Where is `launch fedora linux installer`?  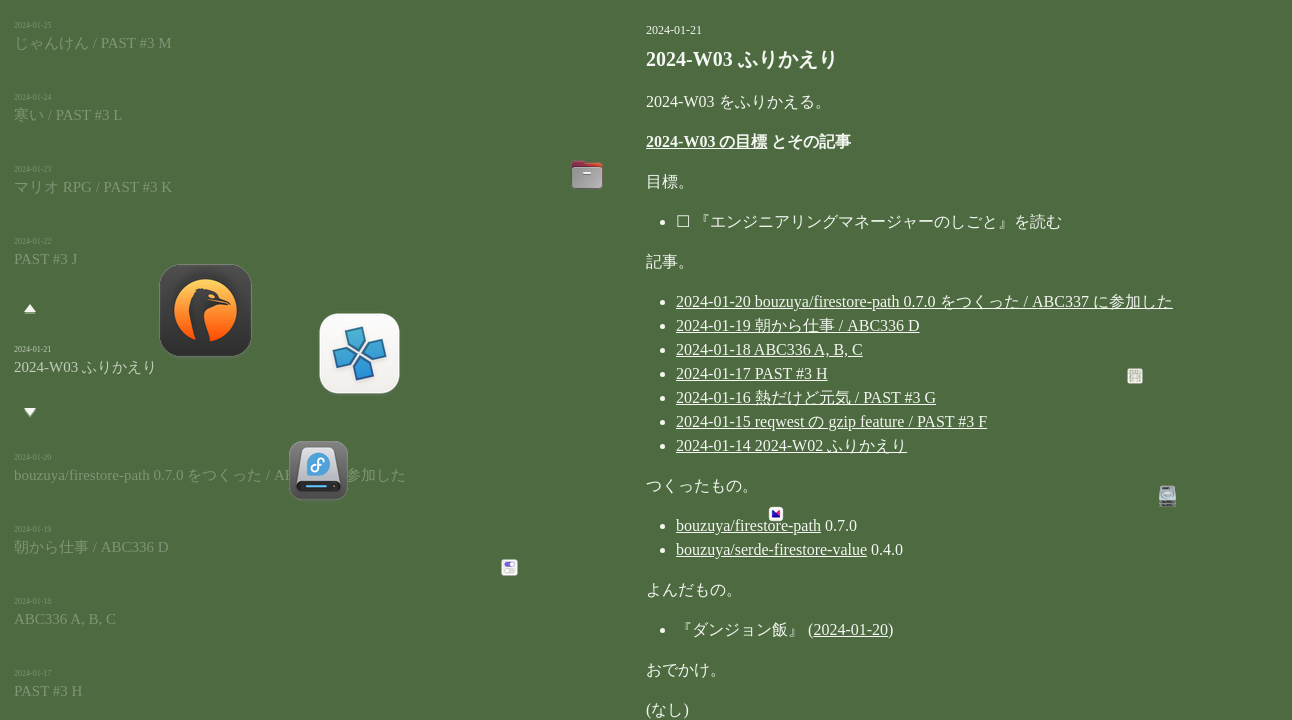
launch fedora linux installer is located at coordinates (318, 470).